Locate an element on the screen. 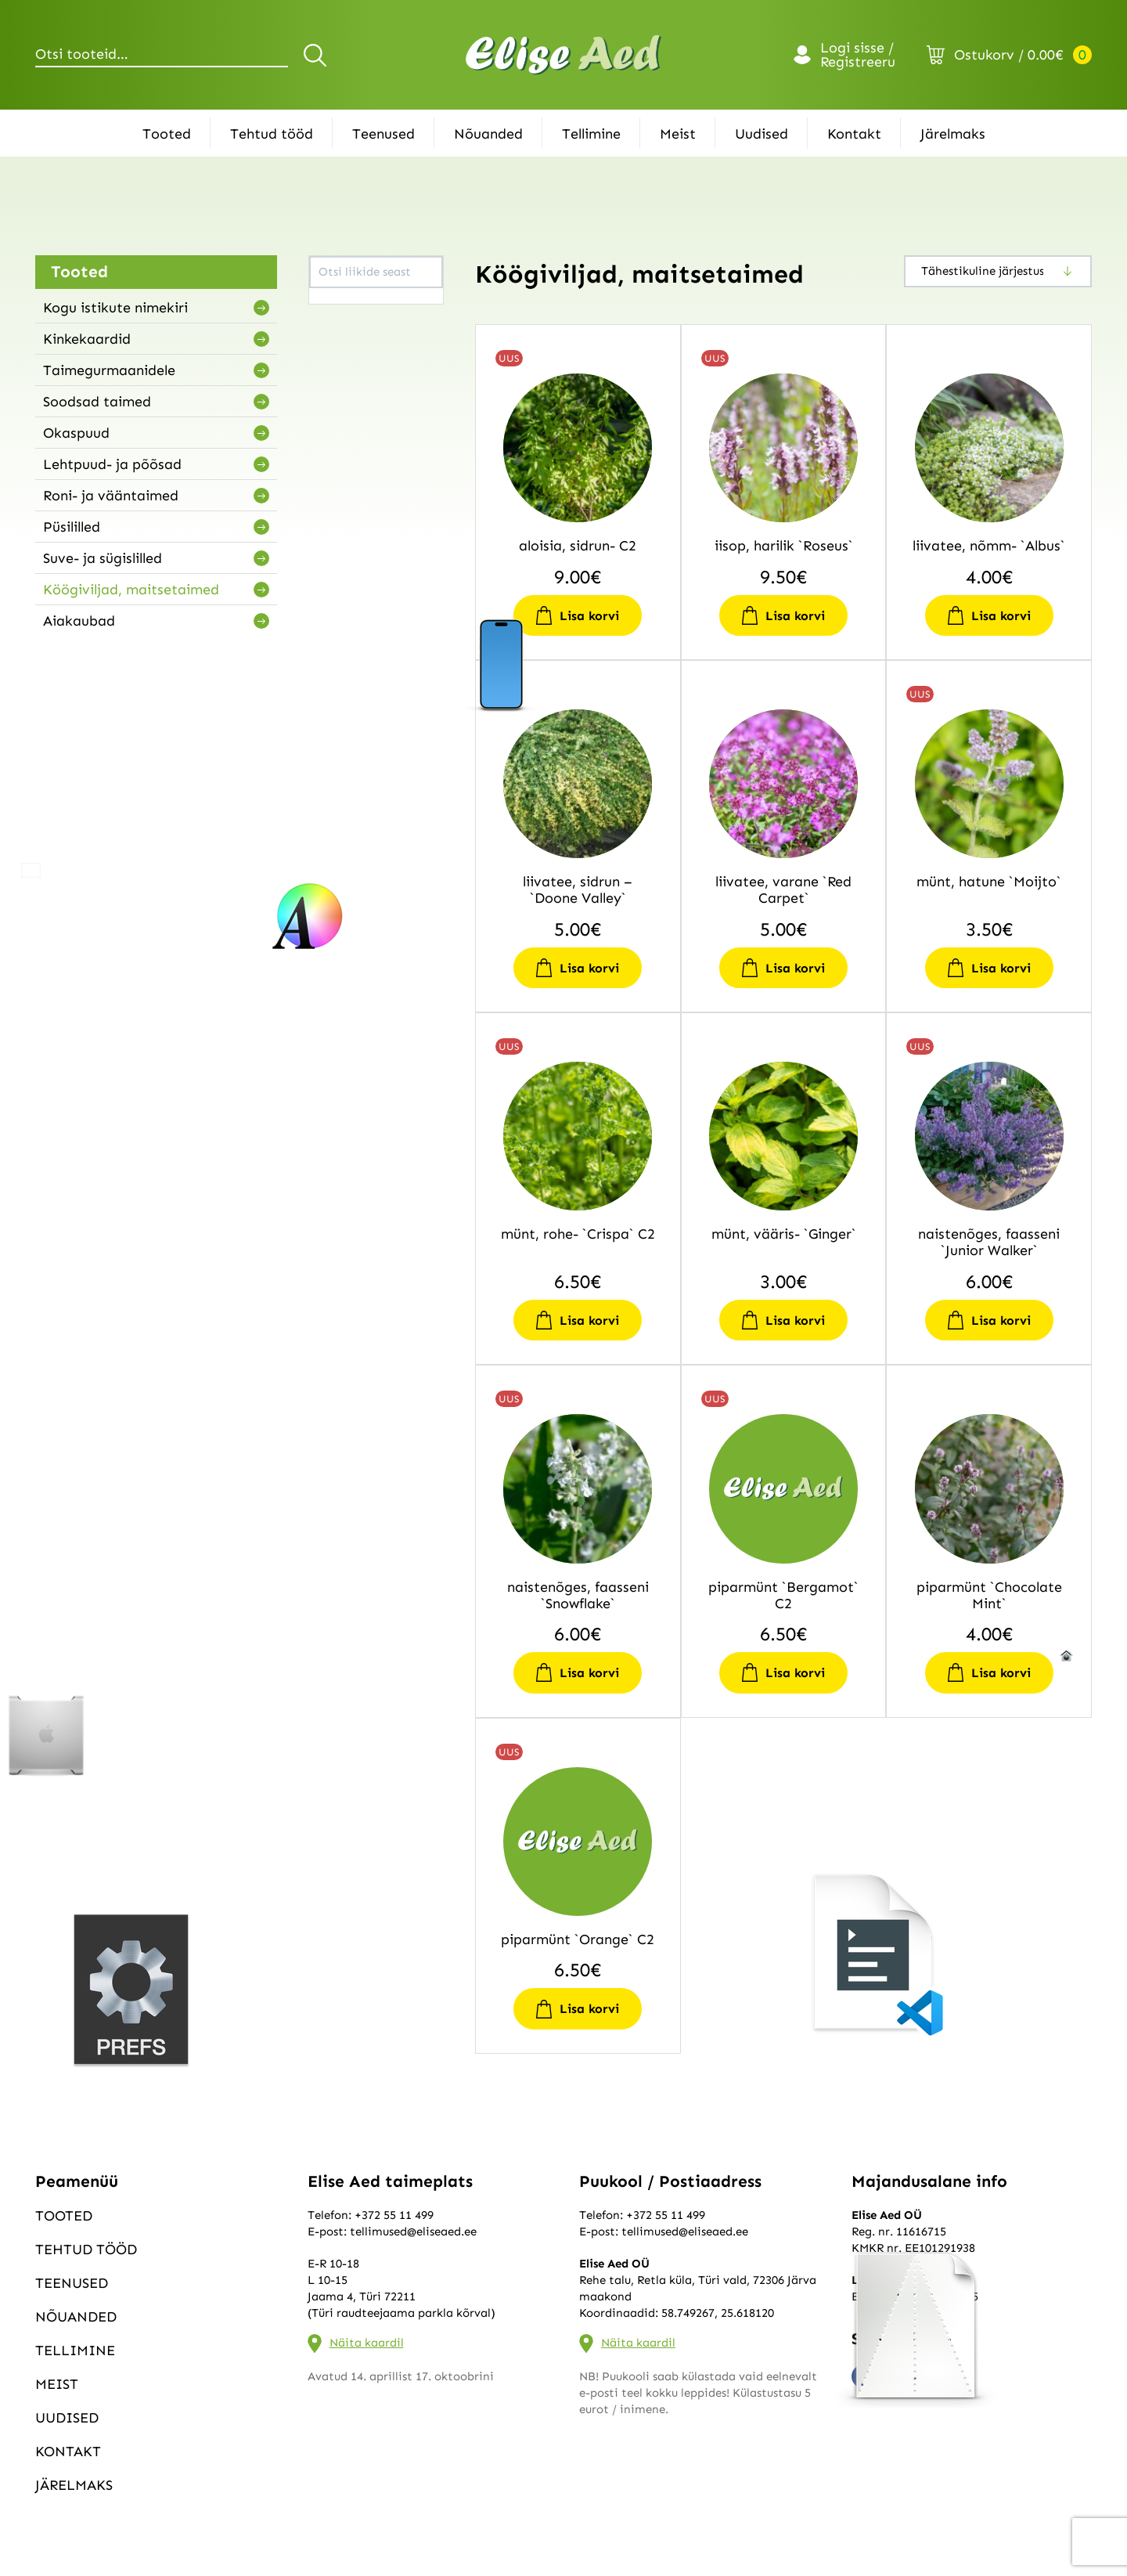 This screenshot has height=2576, width=1127. open GarageBand preferences or settings is located at coordinates (131, 1993).